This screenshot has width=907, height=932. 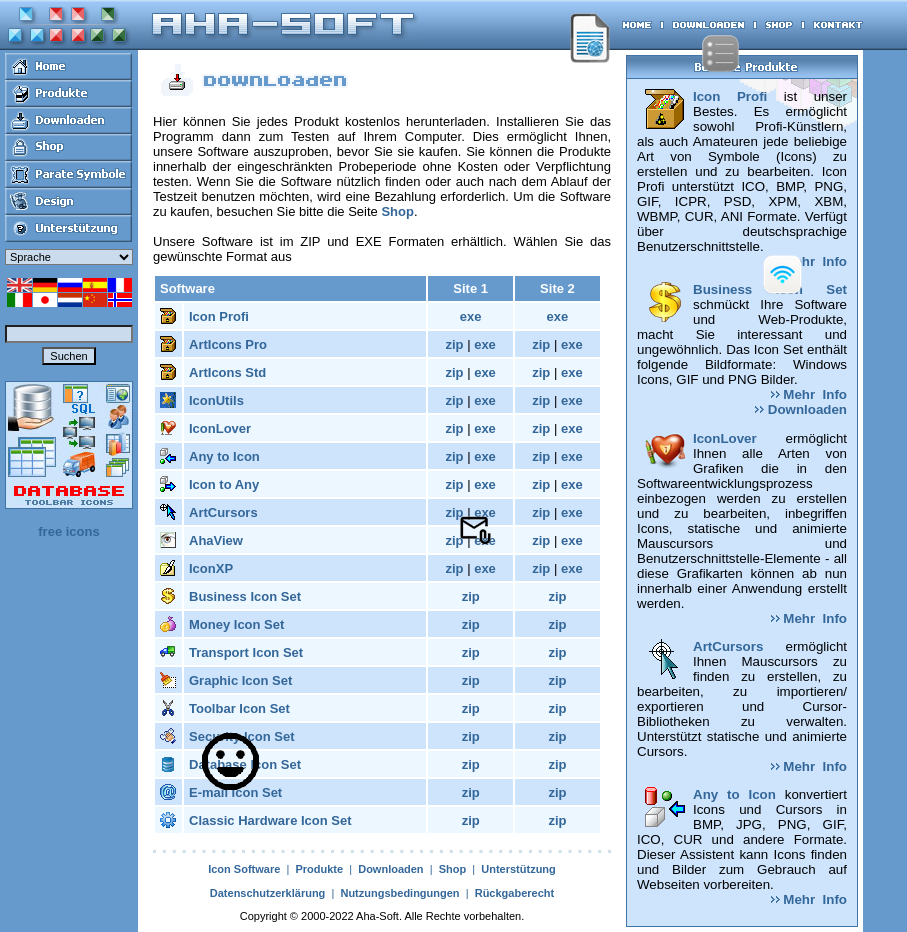 What do you see at coordinates (782, 274) in the screenshot?
I see `access wireless network settings` at bounding box center [782, 274].